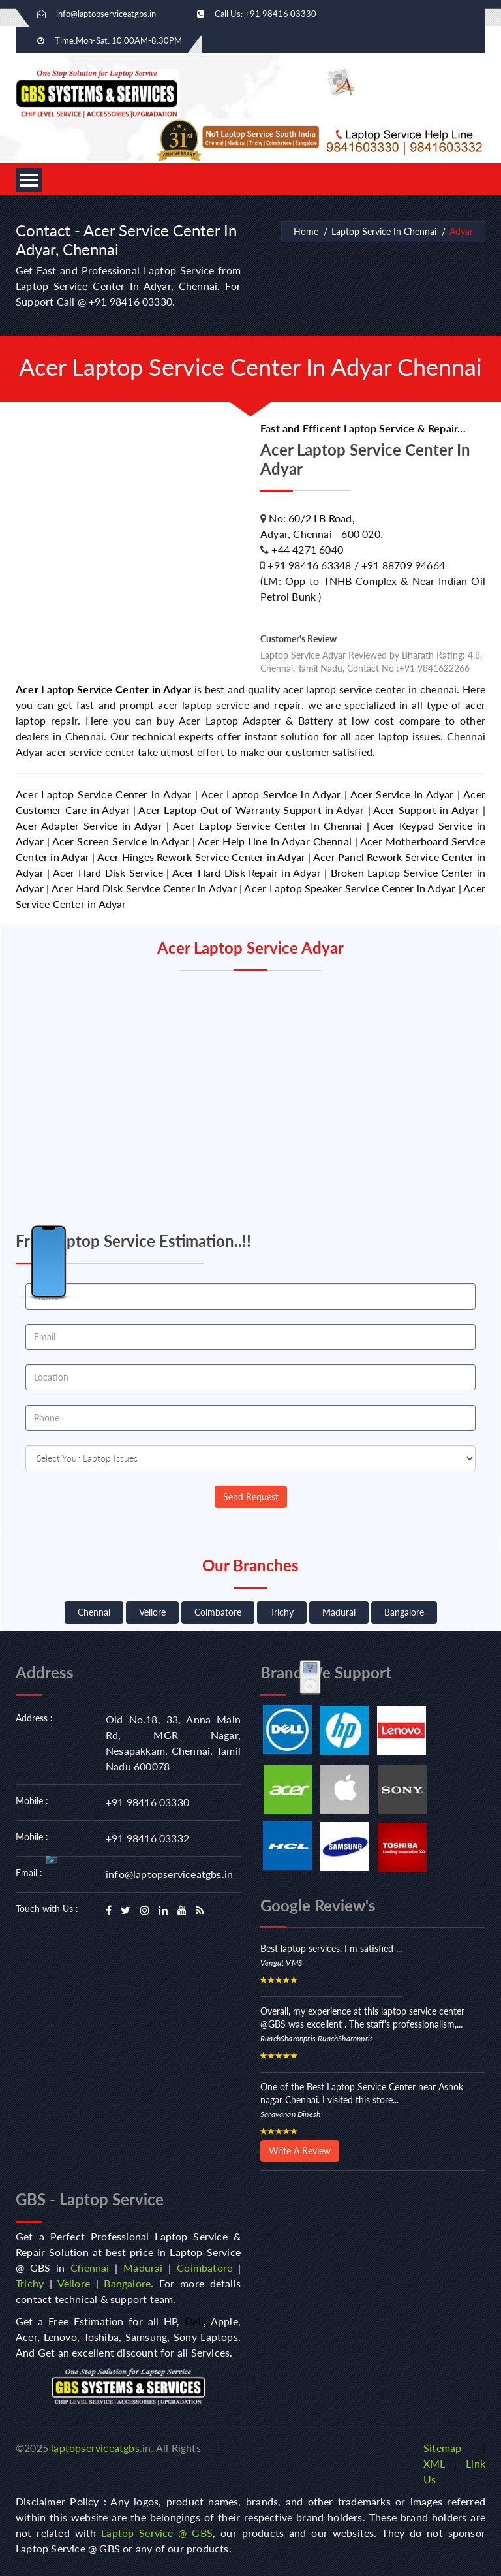 The height and width of the screenshot is (2576, 501). Describe the element at coordinates (341, 82) in the screenshot. I see `python application or script runner` at that location.